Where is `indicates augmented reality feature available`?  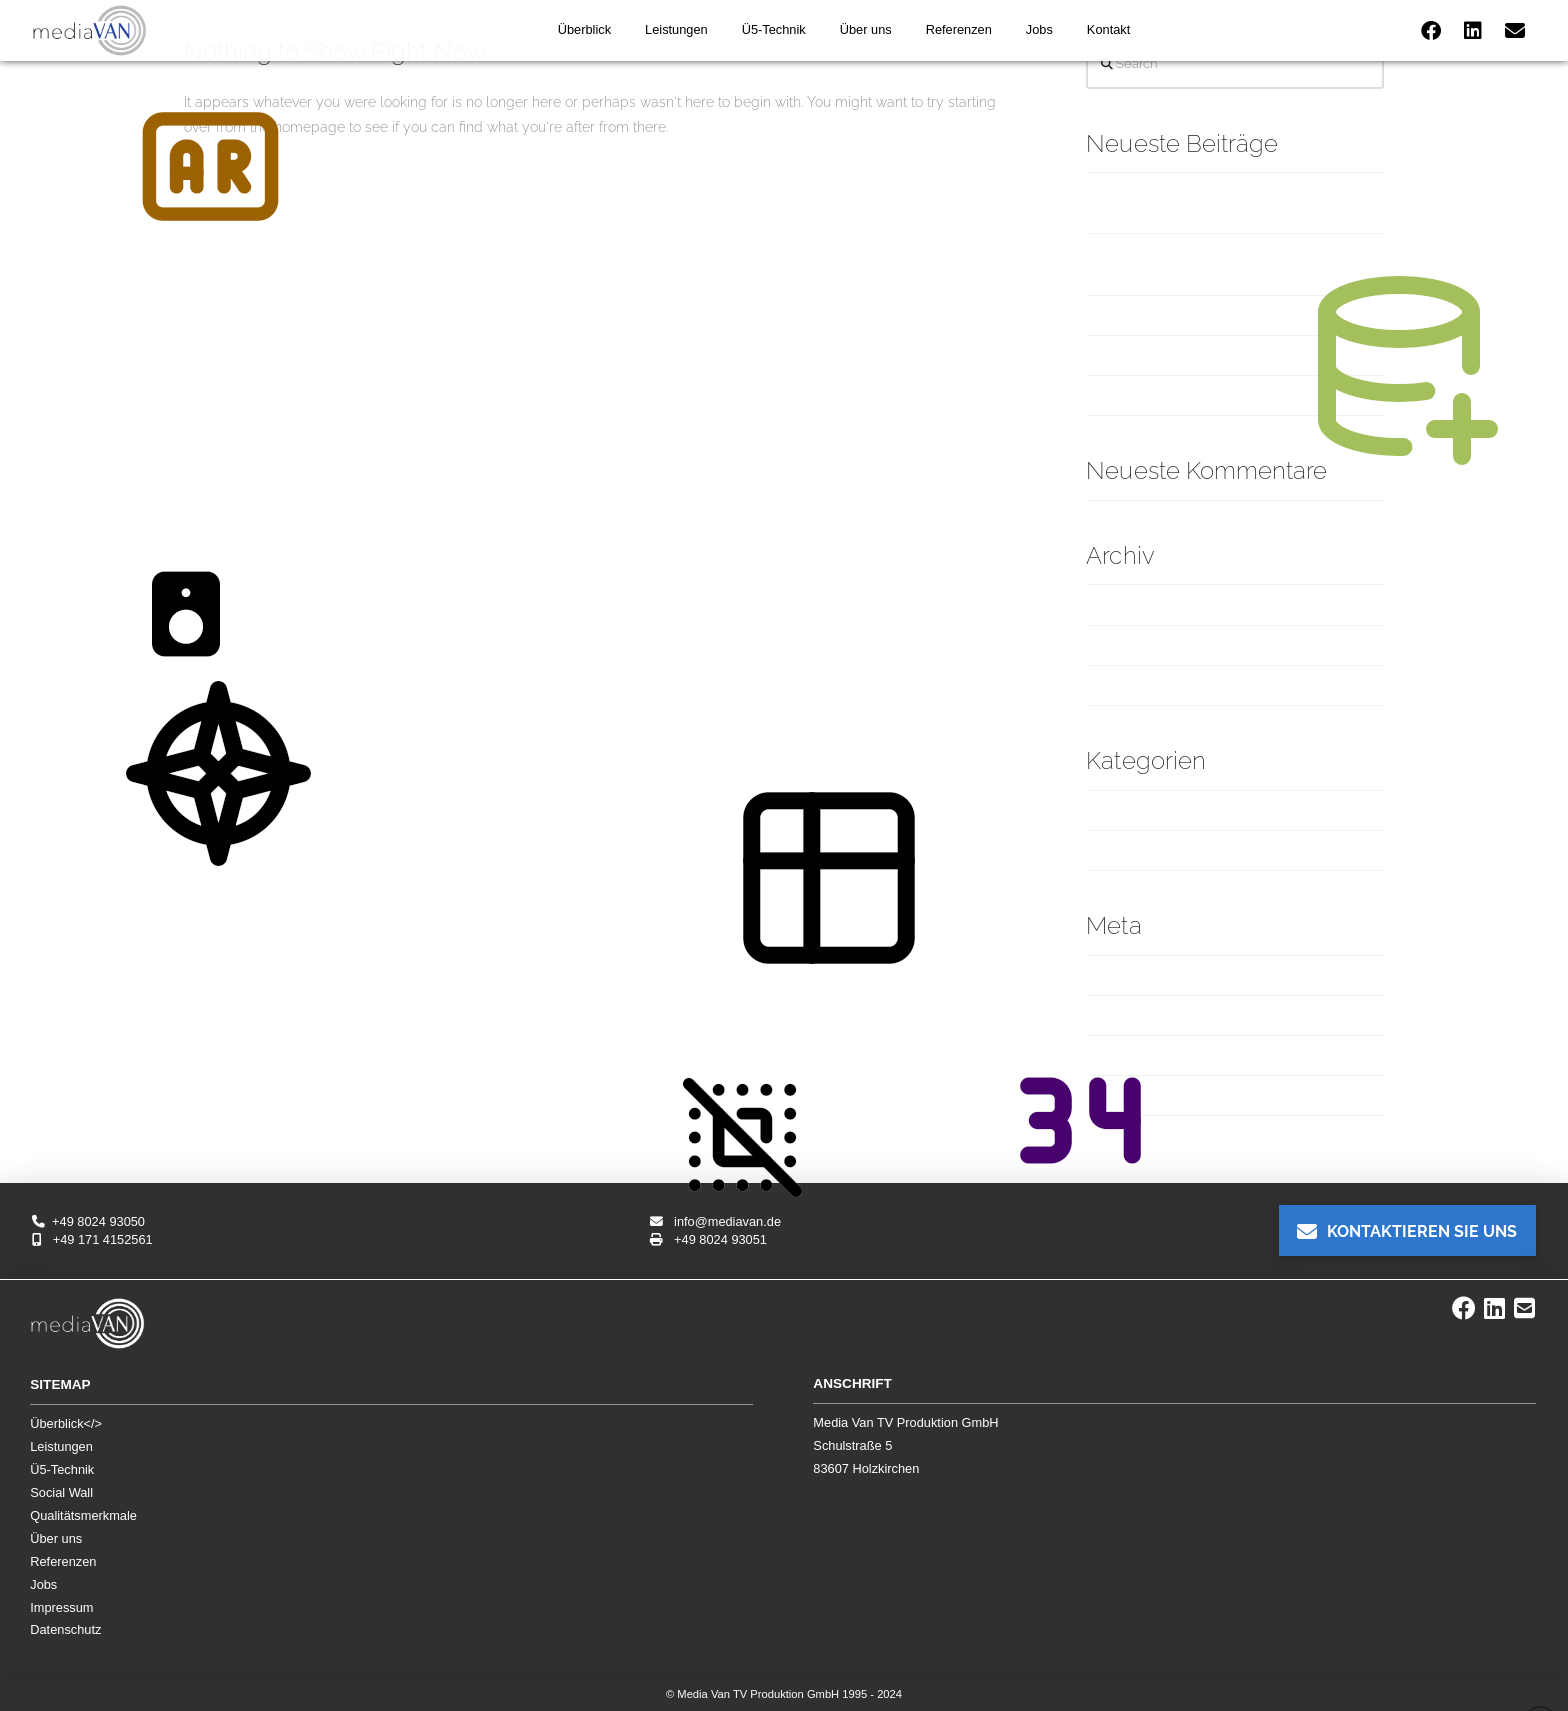
indicates augmented reality feature available is located at coordinates (210, 166).